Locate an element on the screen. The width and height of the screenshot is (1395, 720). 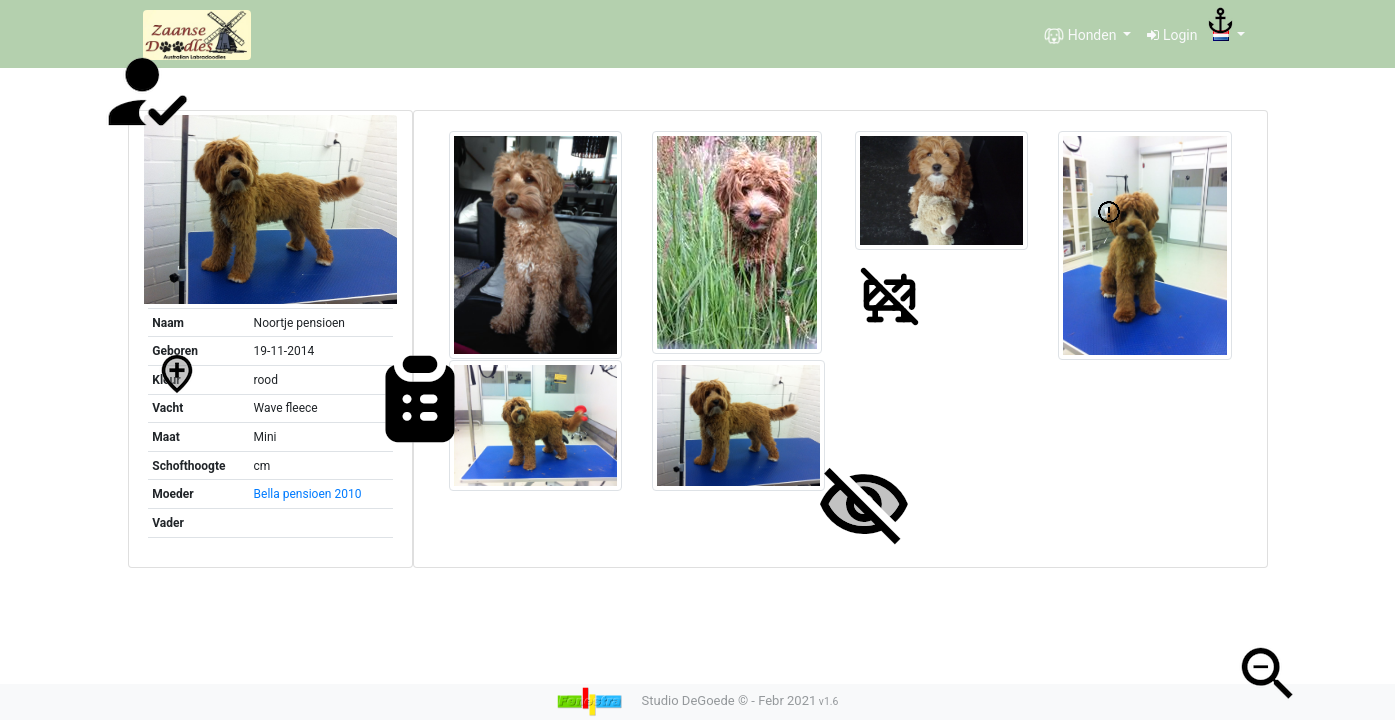
zoom out to see more of the view is located at coordinates (1268, 674).